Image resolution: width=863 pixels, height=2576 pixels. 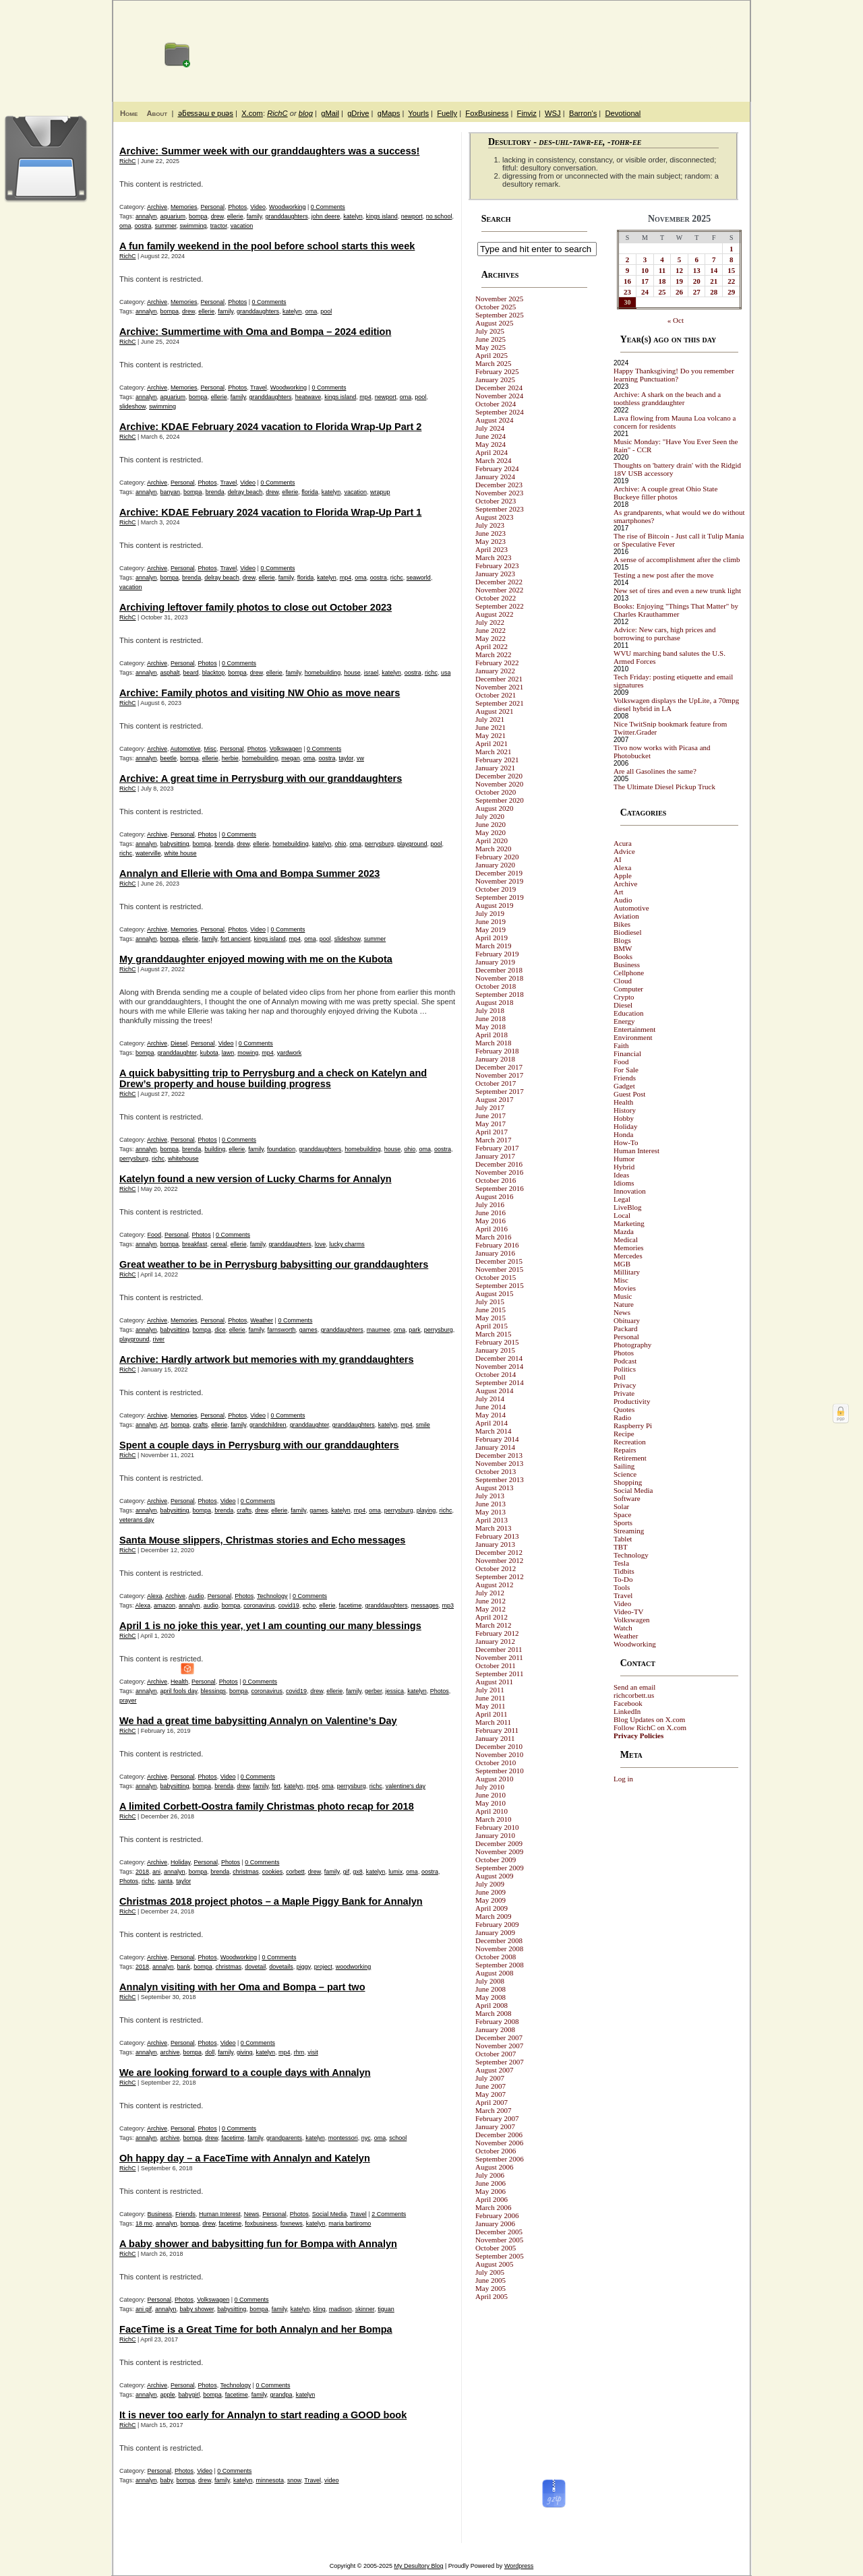 I want to click on a gzip compressed archive file, so click(x=554, y=2493).